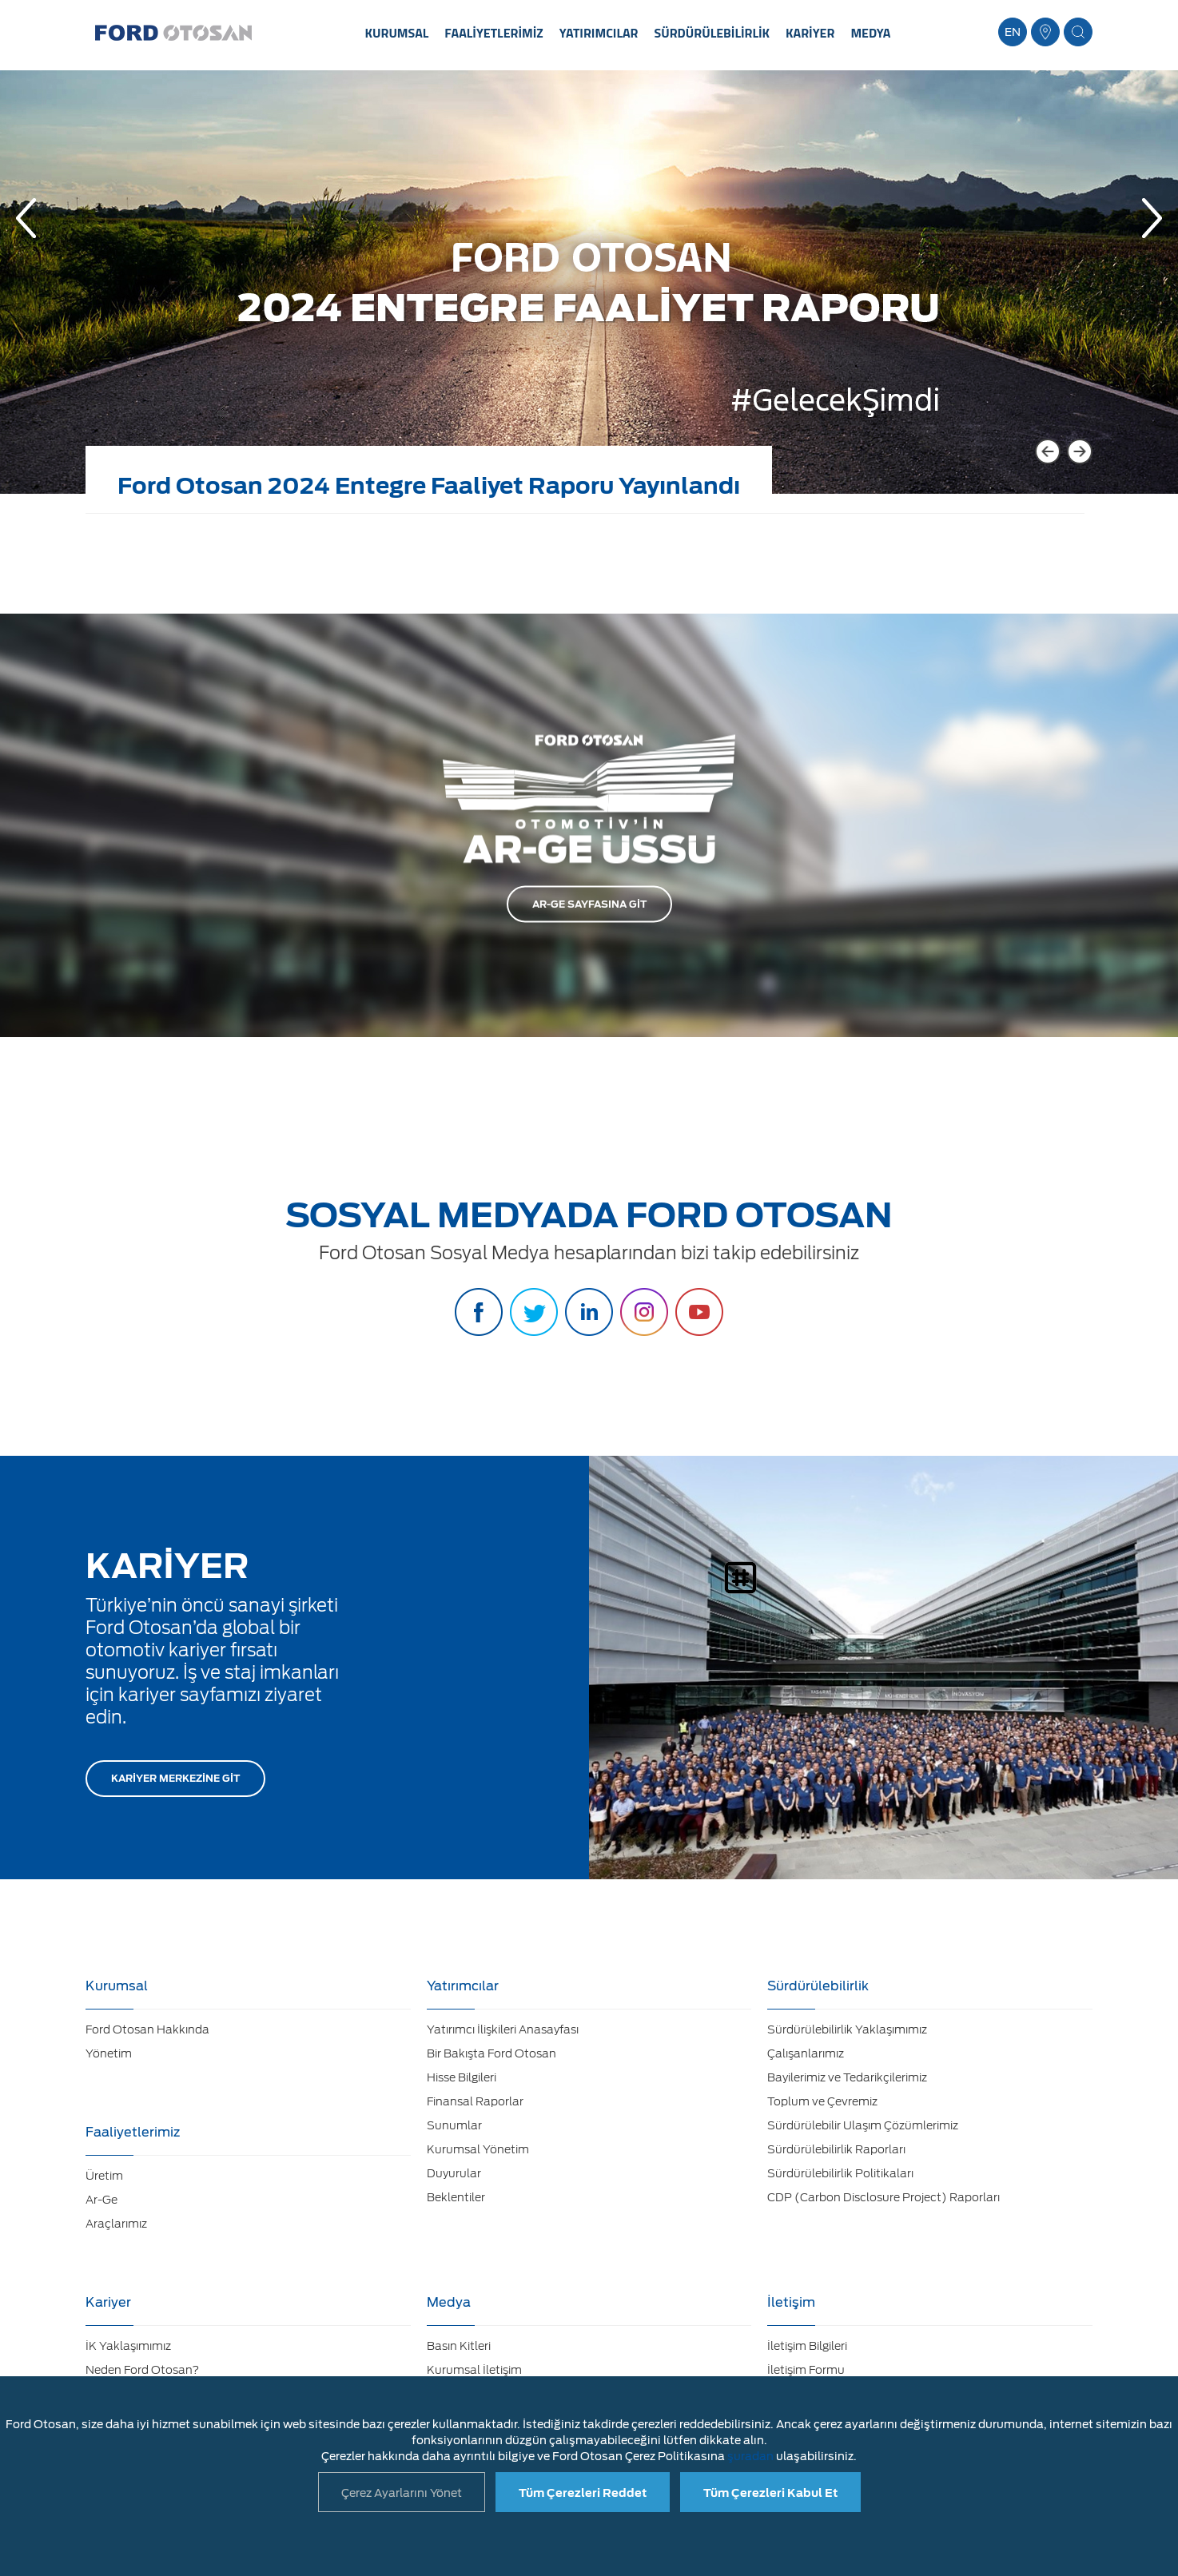 The height and width of the screenshot is (2576, 1178). Describe the element at coordinates (222, 413) in the screenshot. I see `reorder menu items or list elements` at that location.